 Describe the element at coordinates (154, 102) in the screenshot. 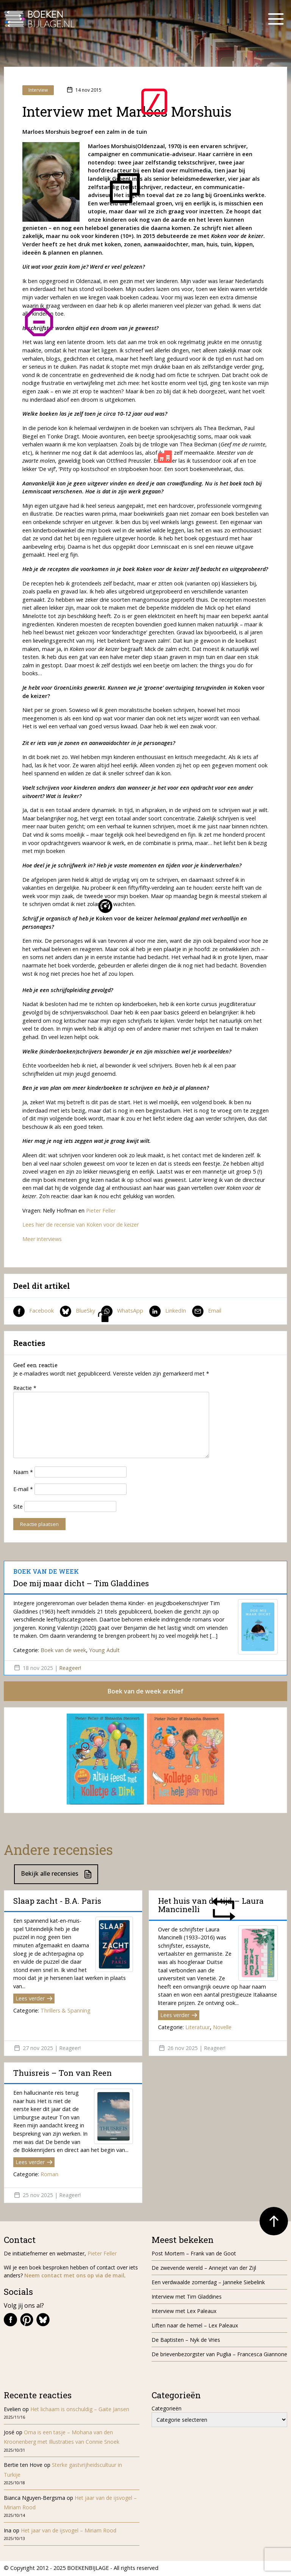

I see `access slash commands menu` at that location.